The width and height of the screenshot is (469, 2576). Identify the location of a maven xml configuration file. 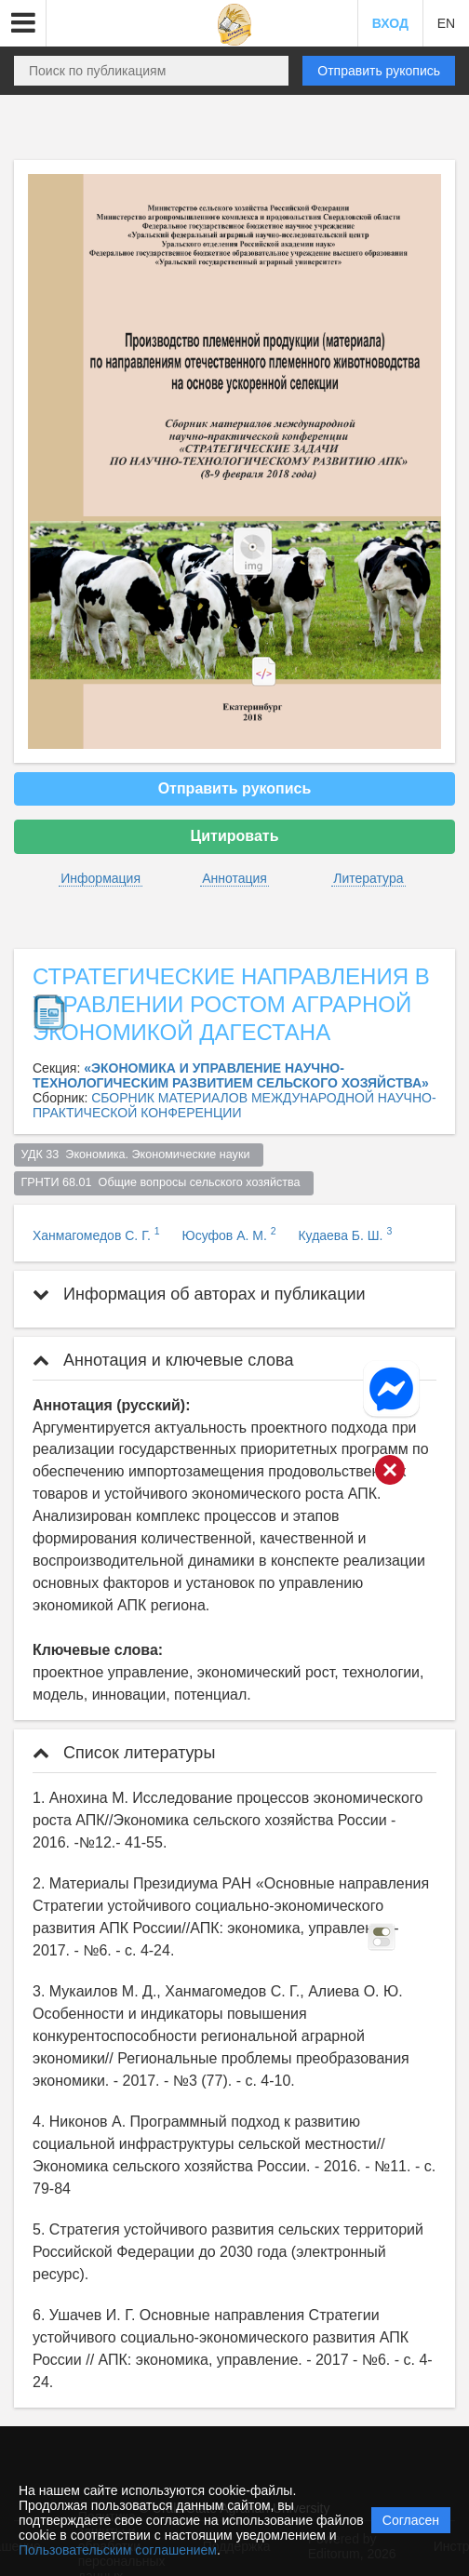
(263, 671).